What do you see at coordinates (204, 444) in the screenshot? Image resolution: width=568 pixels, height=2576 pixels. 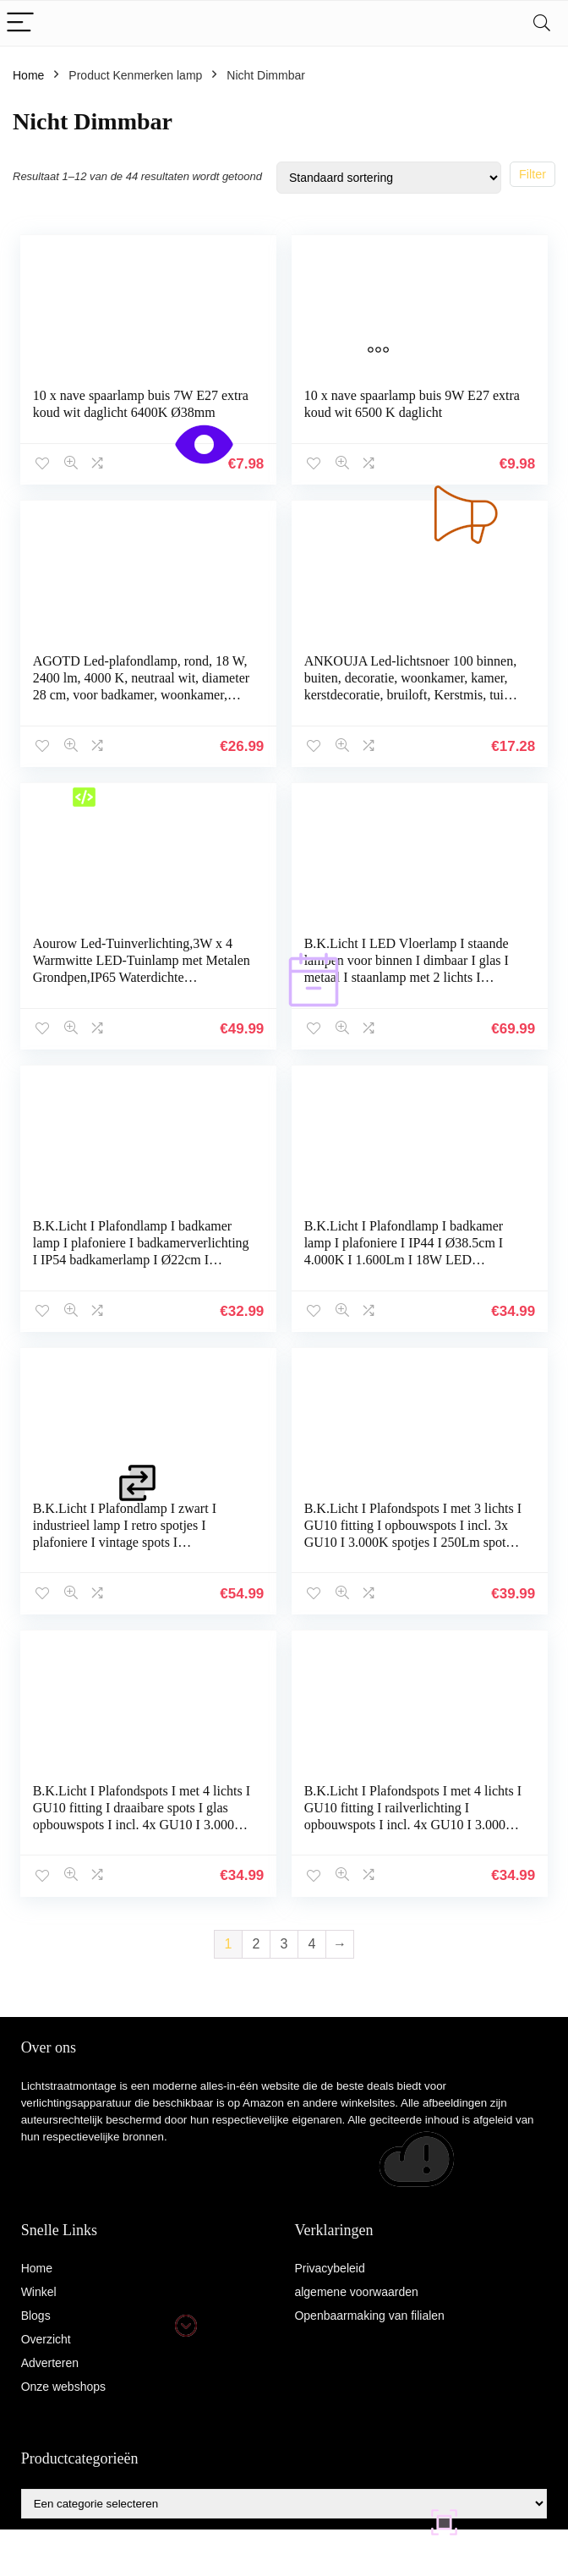 I see `view or preview content` at bounding box center [204, 444].